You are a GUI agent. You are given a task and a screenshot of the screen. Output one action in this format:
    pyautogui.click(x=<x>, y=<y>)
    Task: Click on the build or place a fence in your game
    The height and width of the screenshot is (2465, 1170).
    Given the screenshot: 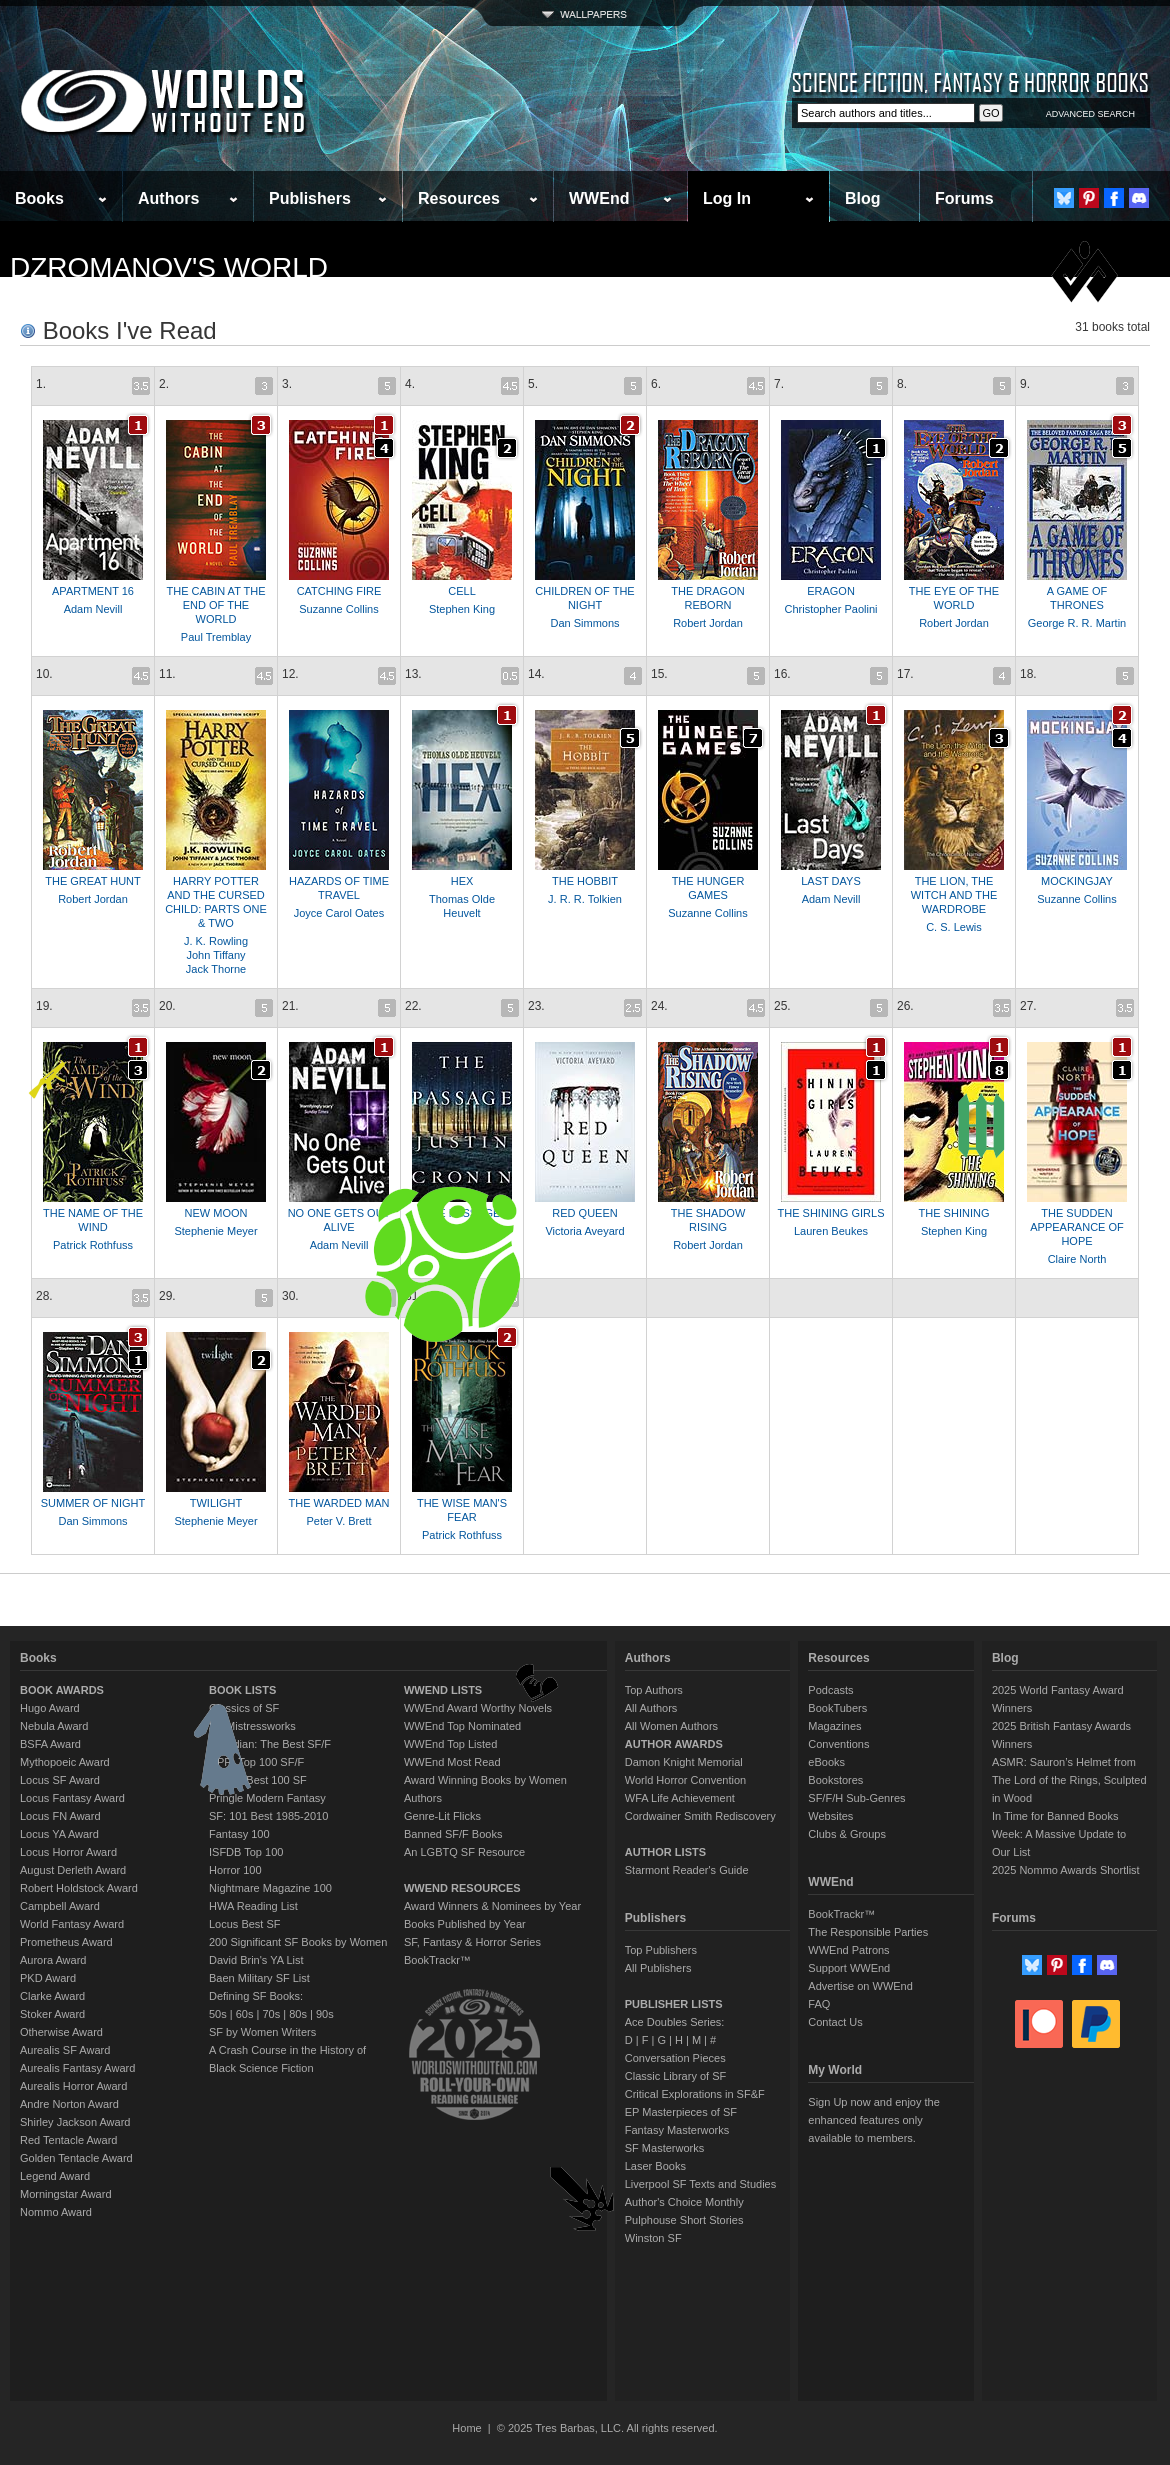 What is the action you would take?
    pyautogui.click(x=981, y=1126)
    